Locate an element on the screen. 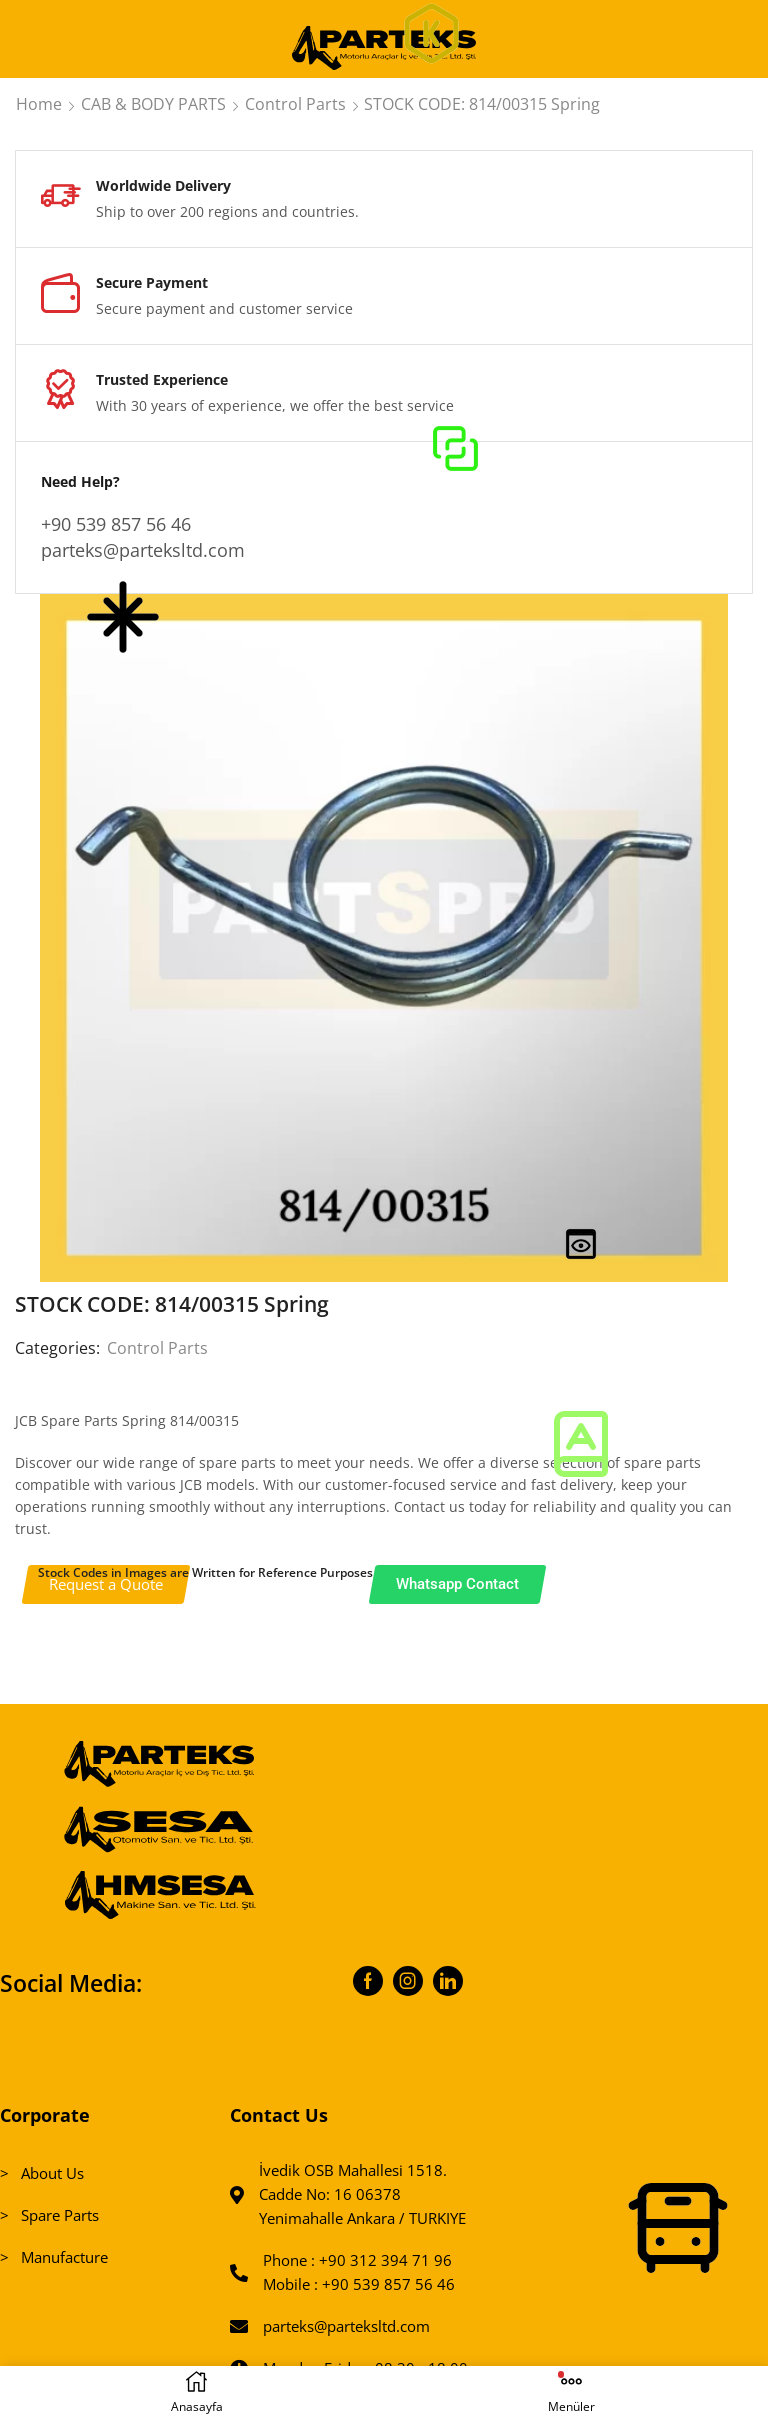 The image size is (768, 2422). access dictionary or glossary is located at coordinates (581, 1444).